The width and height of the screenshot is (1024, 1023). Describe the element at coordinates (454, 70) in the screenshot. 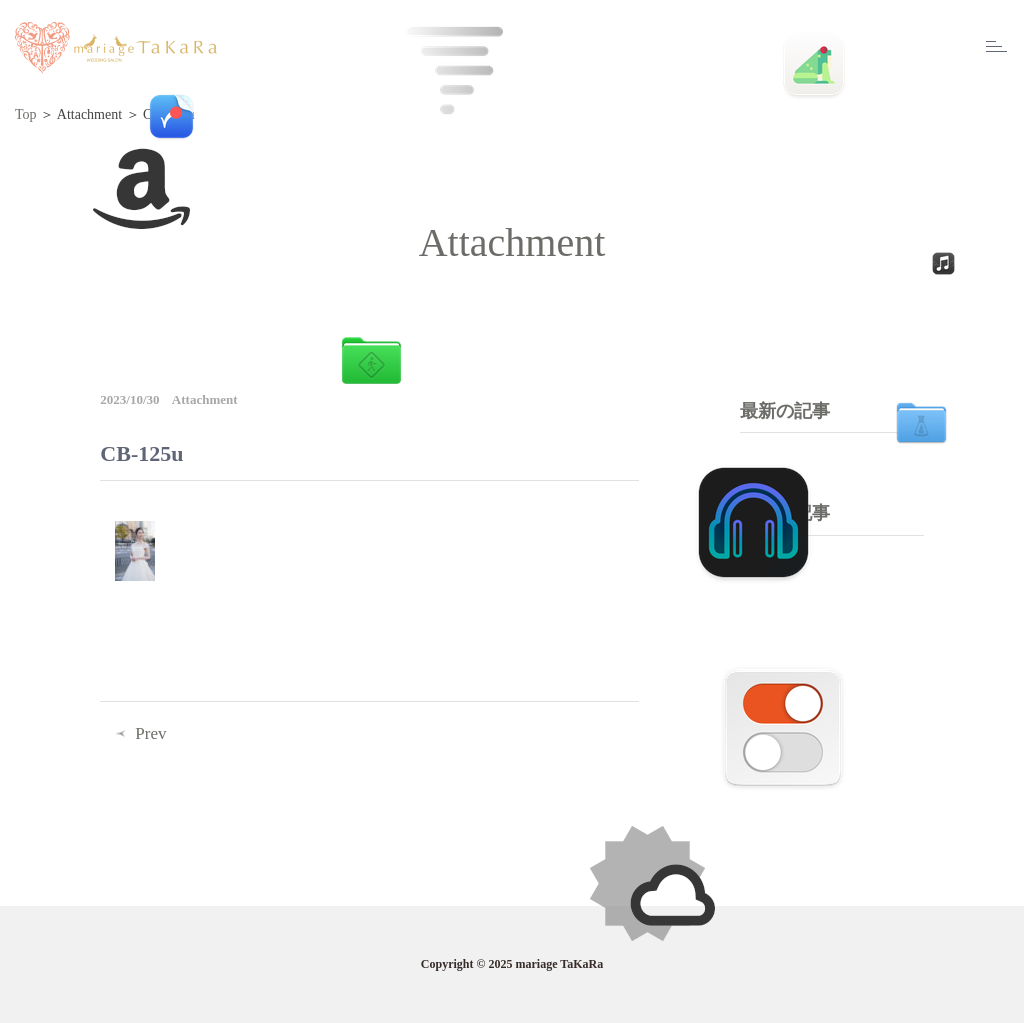

I see `indicates tornado or severe storm warning` at that location.